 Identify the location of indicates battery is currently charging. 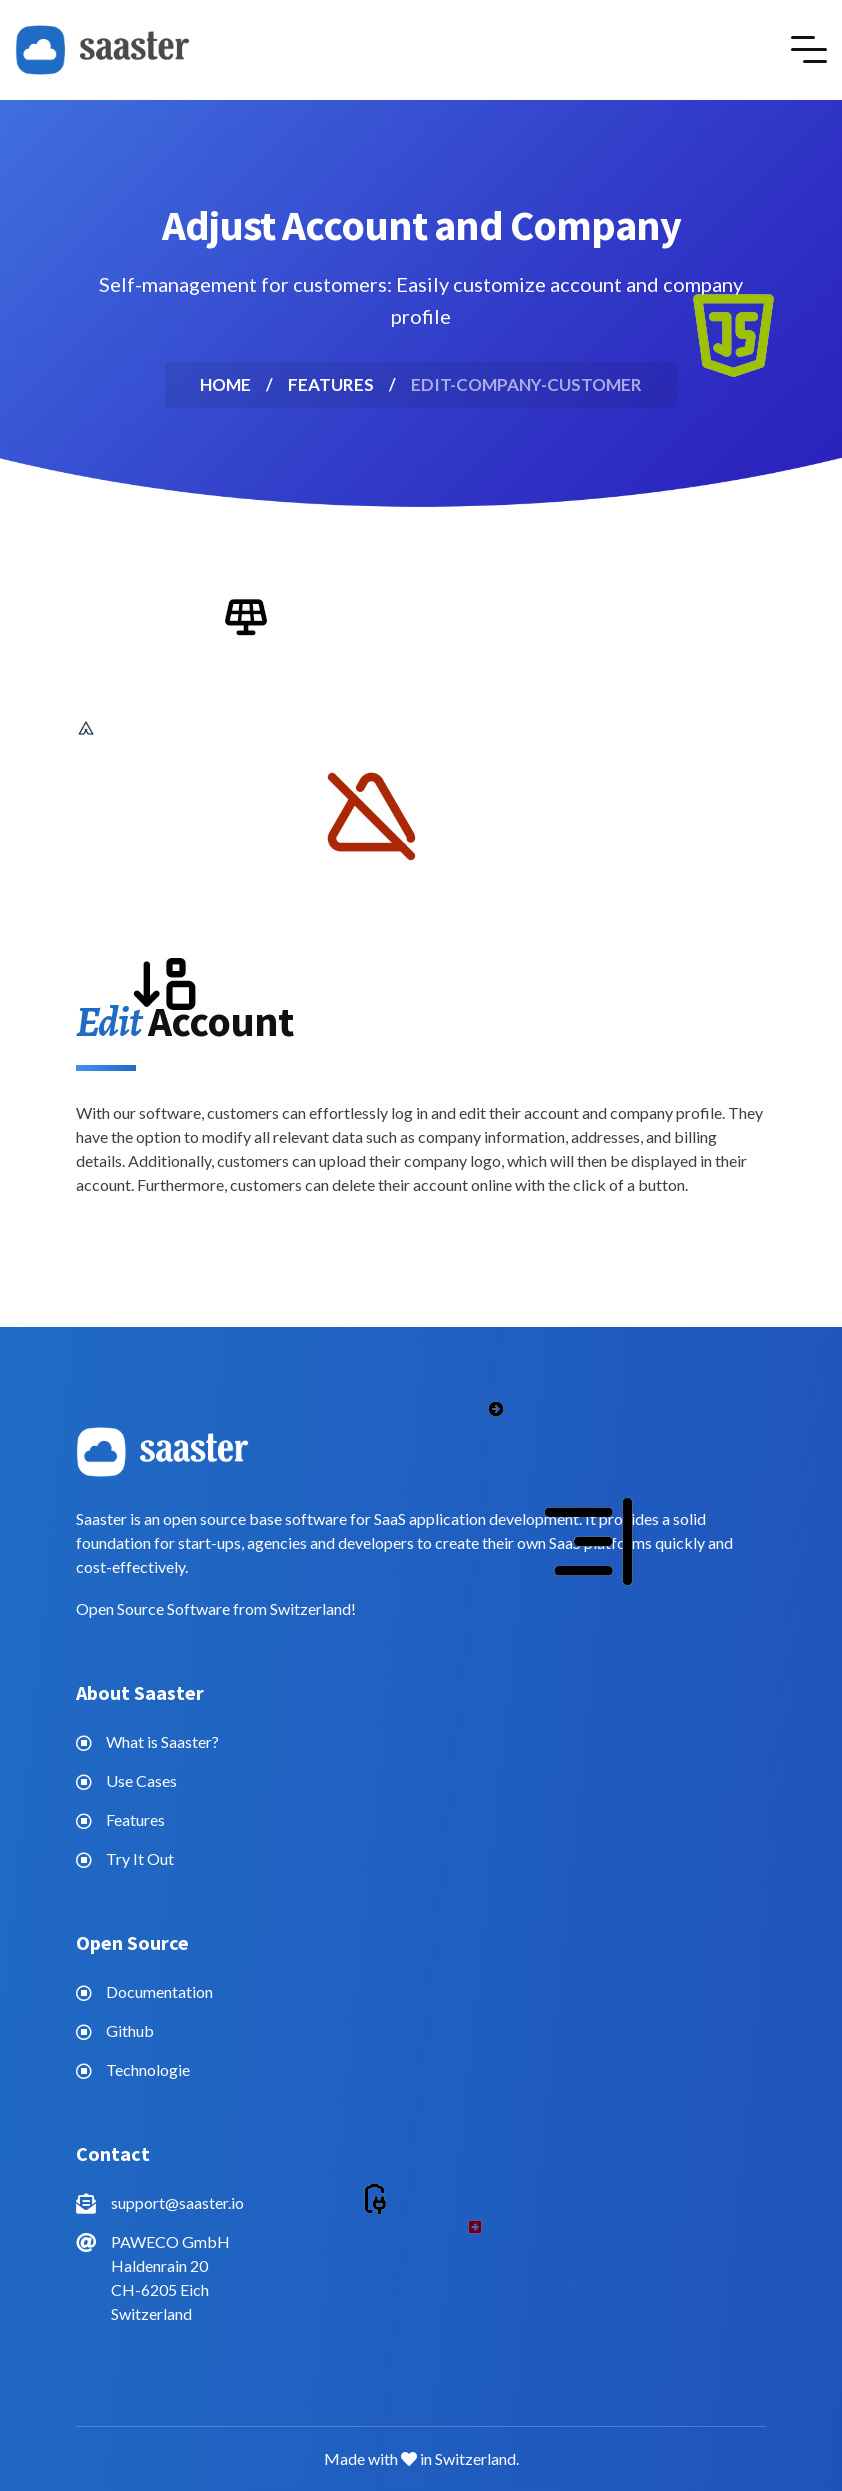
(374, 2198).